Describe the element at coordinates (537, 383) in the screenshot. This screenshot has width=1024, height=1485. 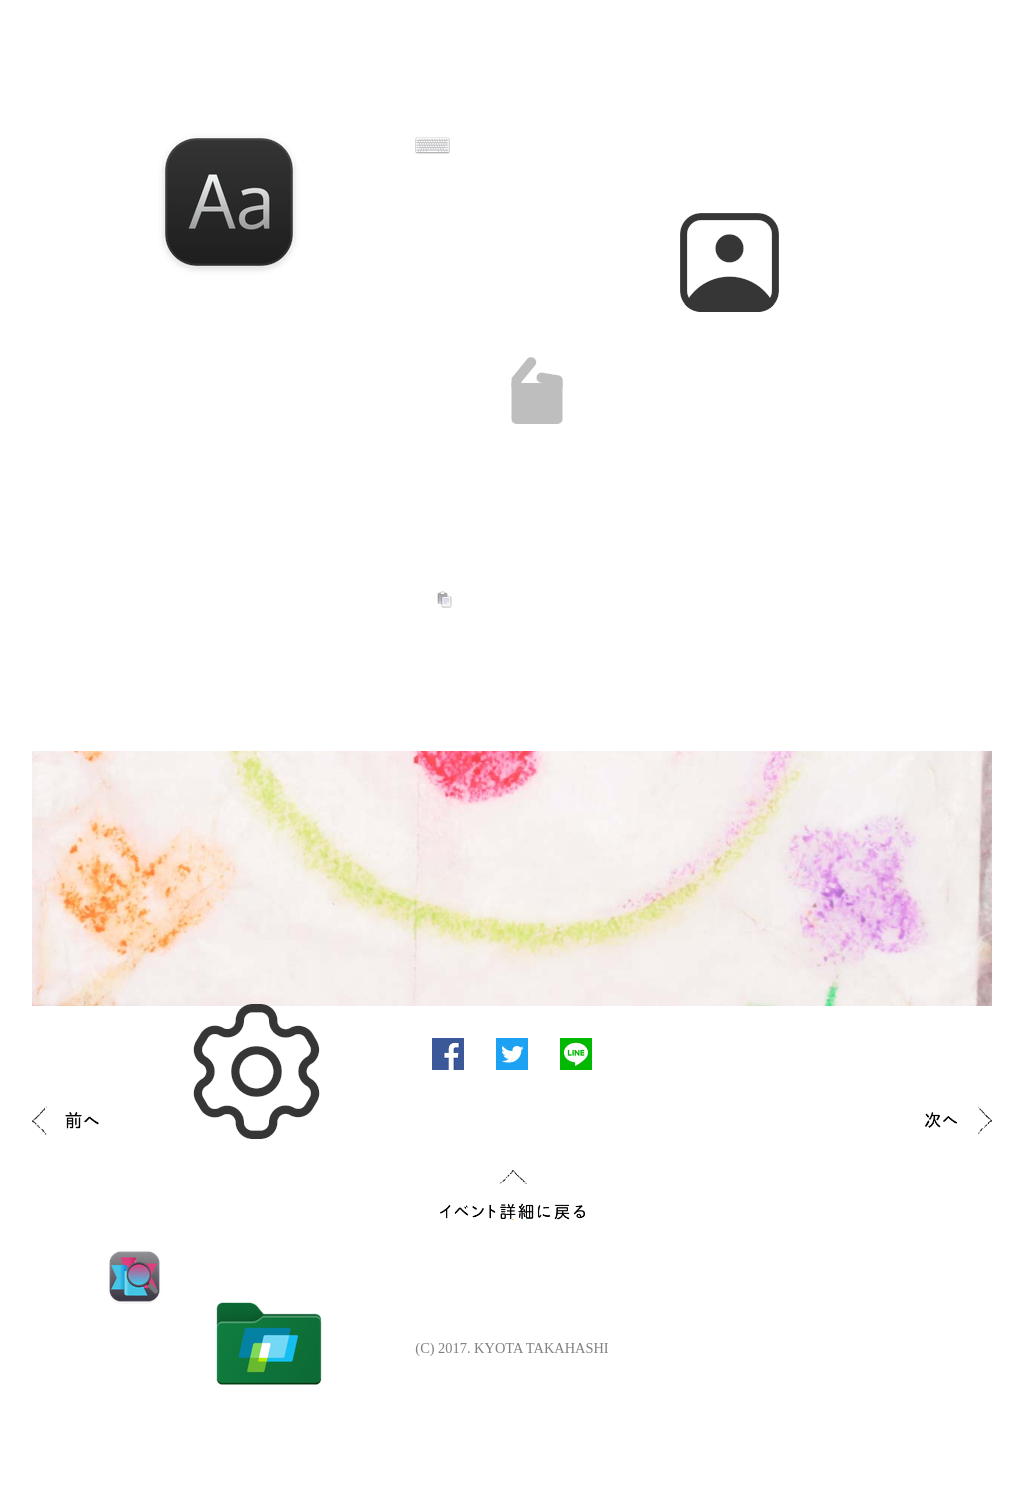
I see `install new software or application` at that location.